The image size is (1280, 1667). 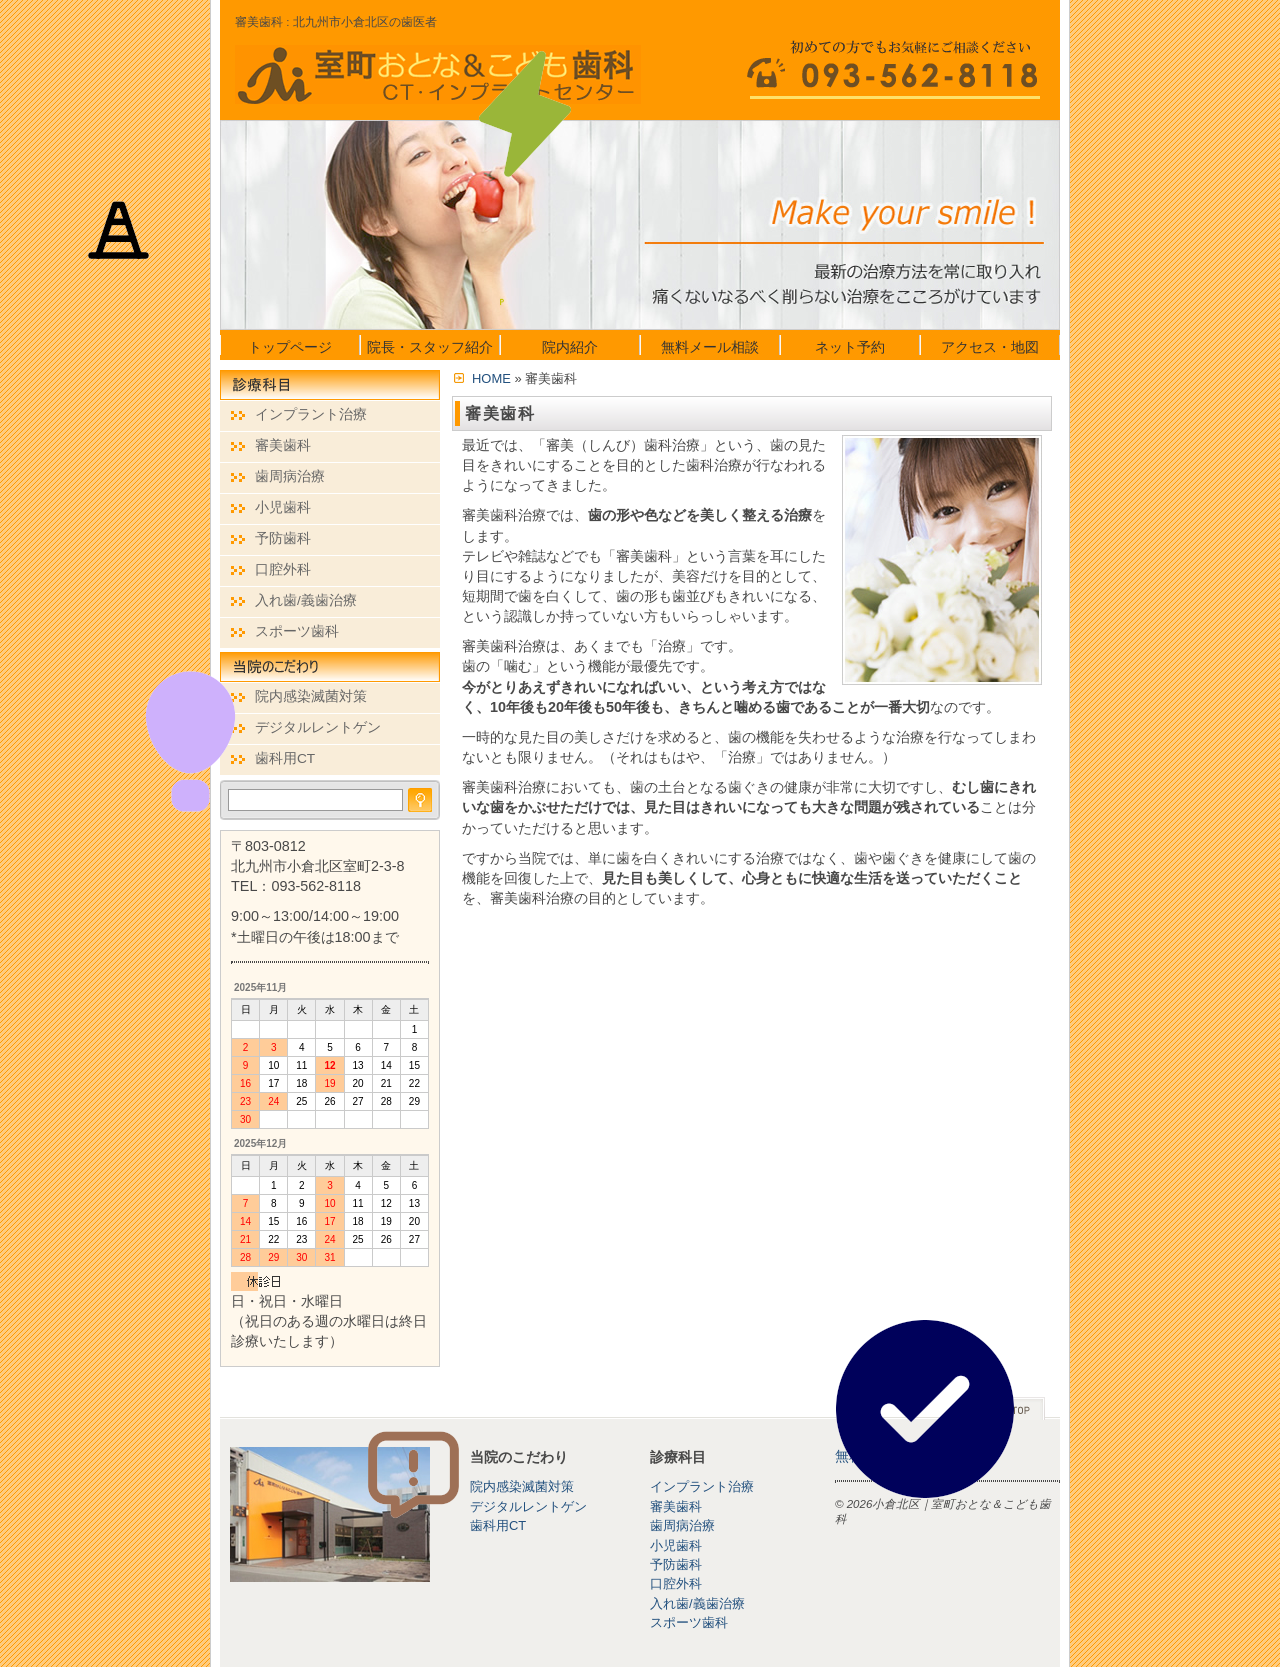 What do you see at coordinates (190, 741) in the screenshot?
I see `access travel or adventure features` at bounding box center [190, 741].